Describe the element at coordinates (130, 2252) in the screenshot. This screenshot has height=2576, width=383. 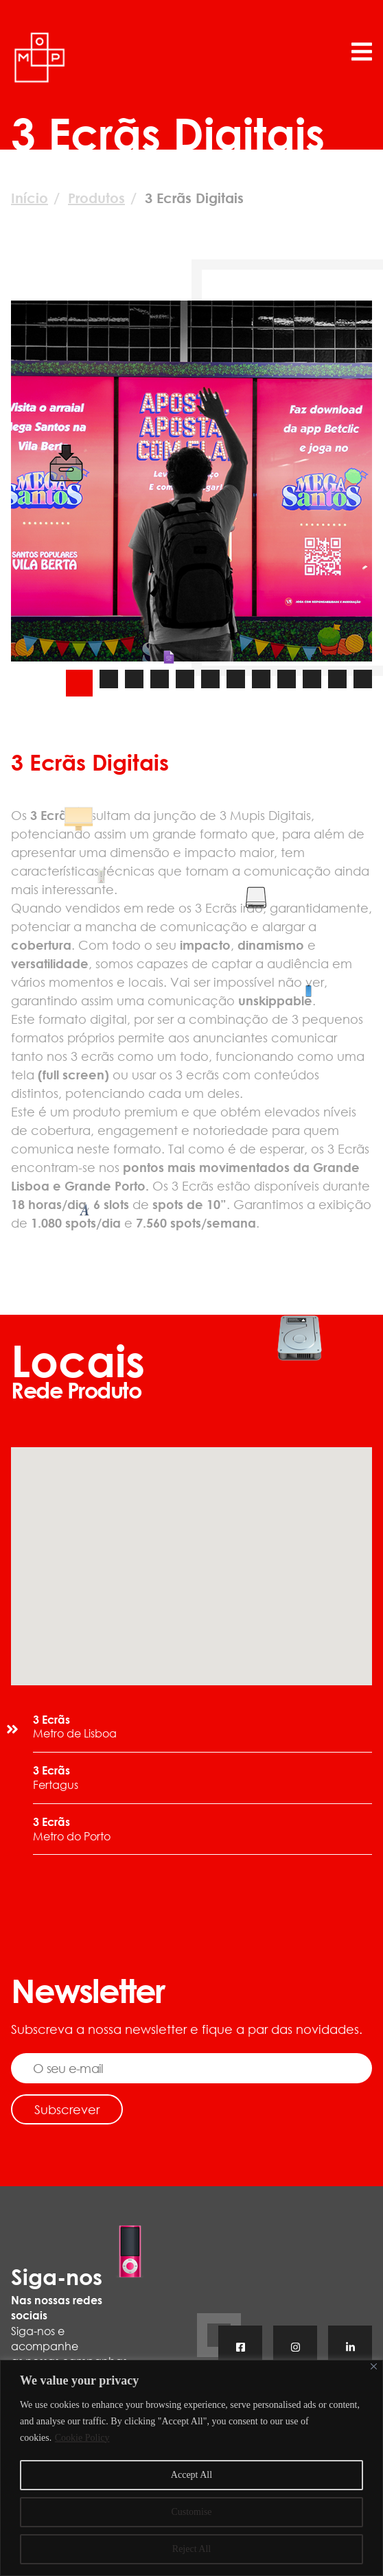
I see `connect or sync a pink iPod nano device` at that location.